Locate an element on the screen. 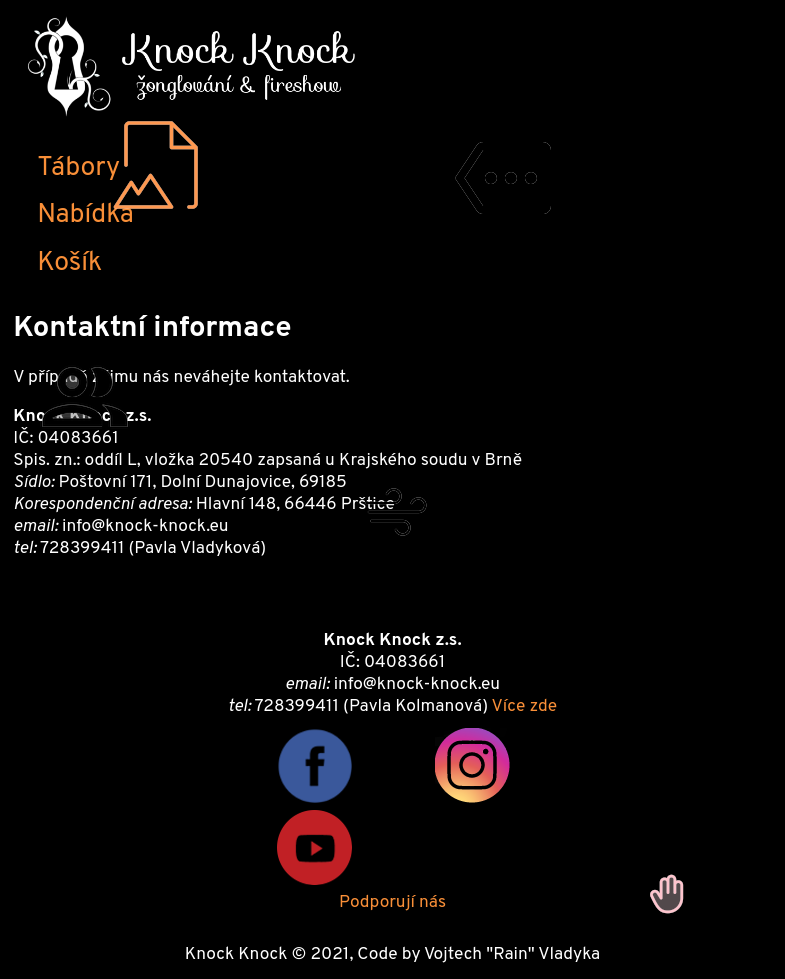  stop or pause an action is located at coordinates (668, 894).